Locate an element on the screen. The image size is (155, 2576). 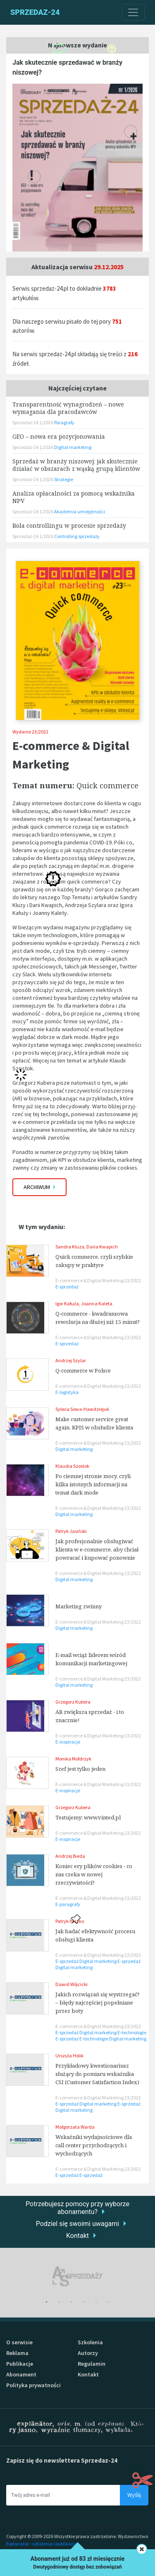
pin an item to keep it visible is located at coordinates (75, 1919).